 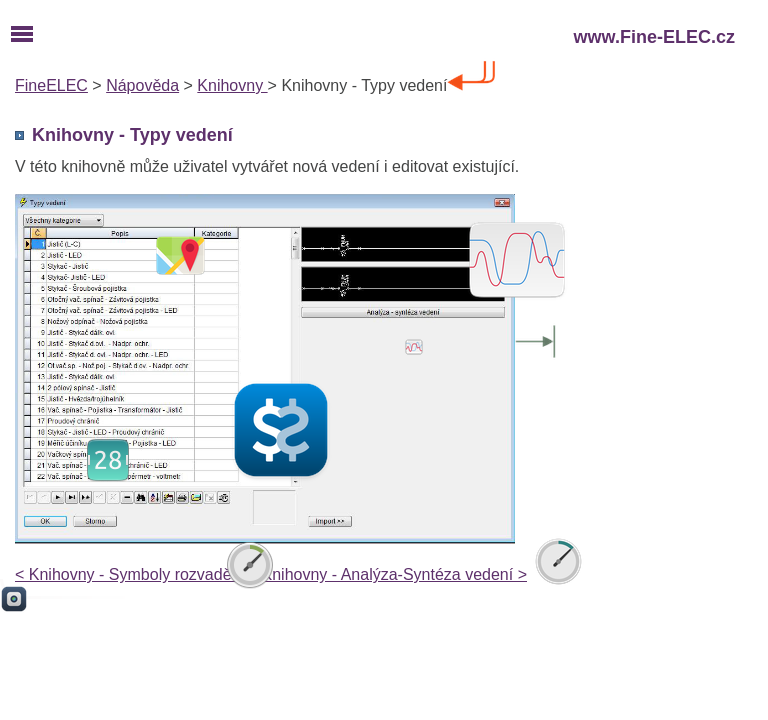 What do you see at coordinates (180, 255) in the screenshot?
I see `open gnome maps application` at bounding box center [180, 255].